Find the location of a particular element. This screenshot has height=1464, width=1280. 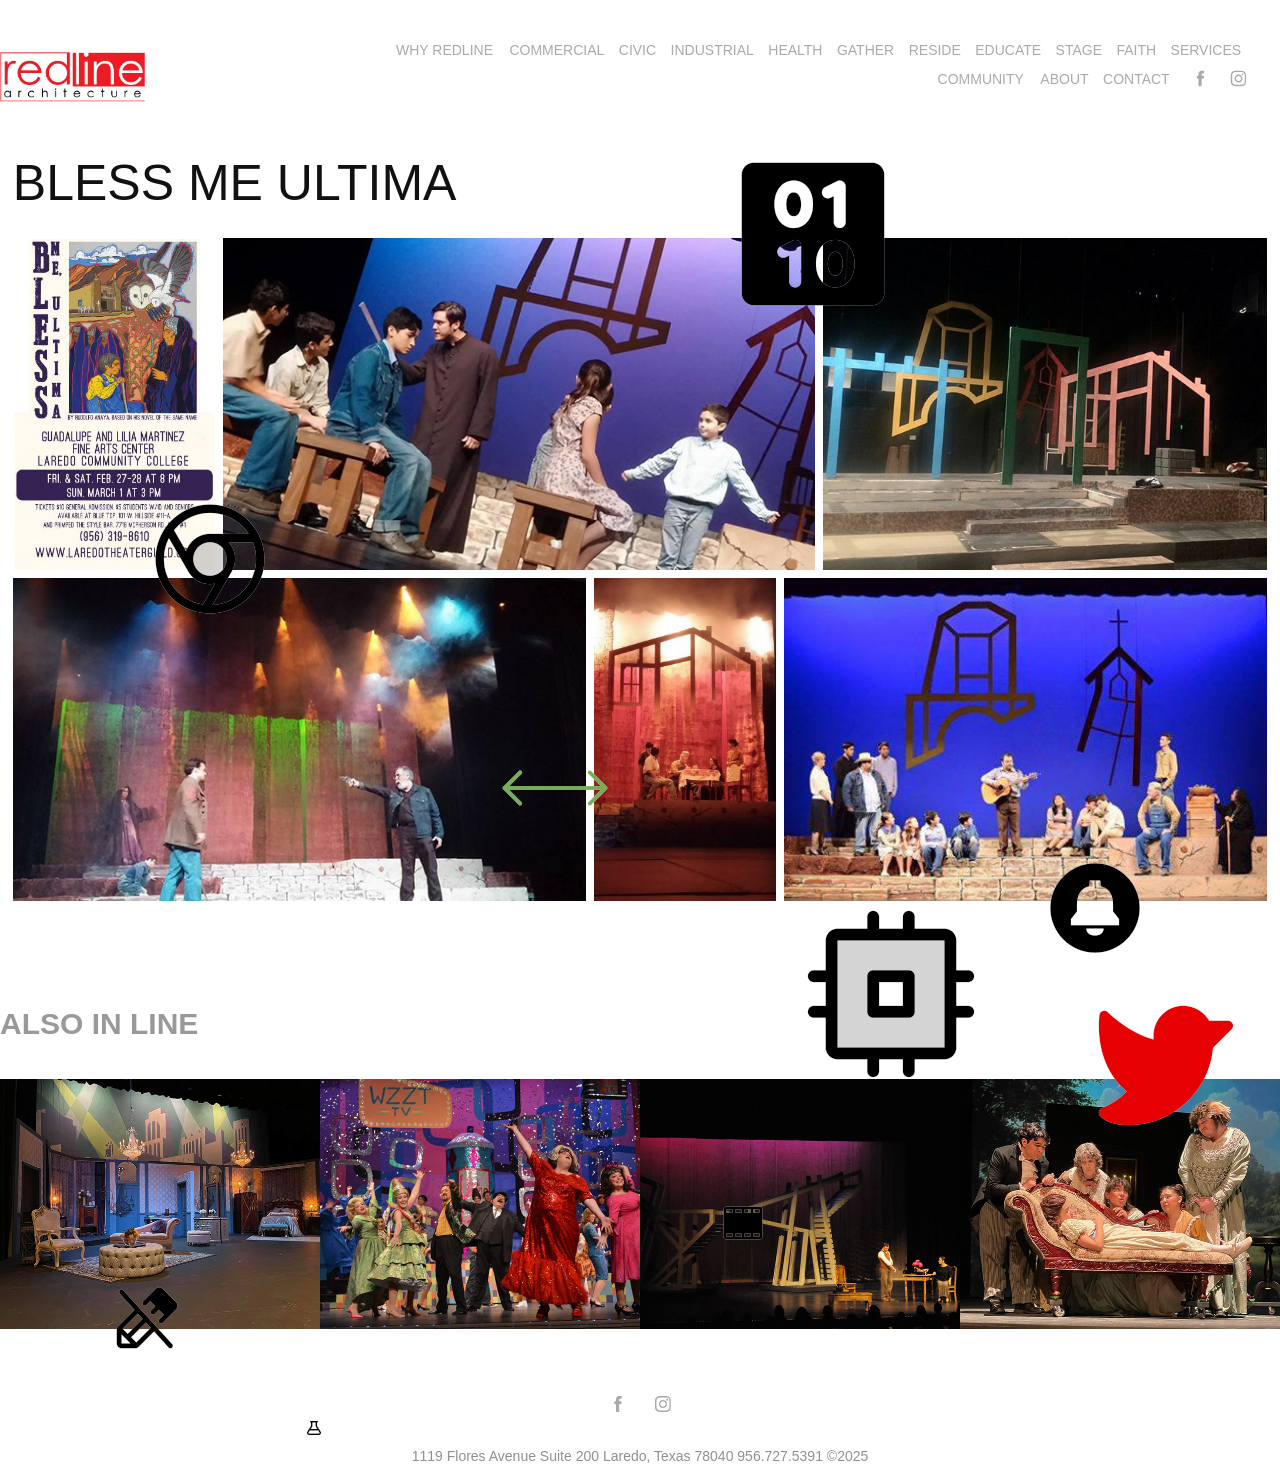

view processor or system performance is located at coordinates (891, 994).